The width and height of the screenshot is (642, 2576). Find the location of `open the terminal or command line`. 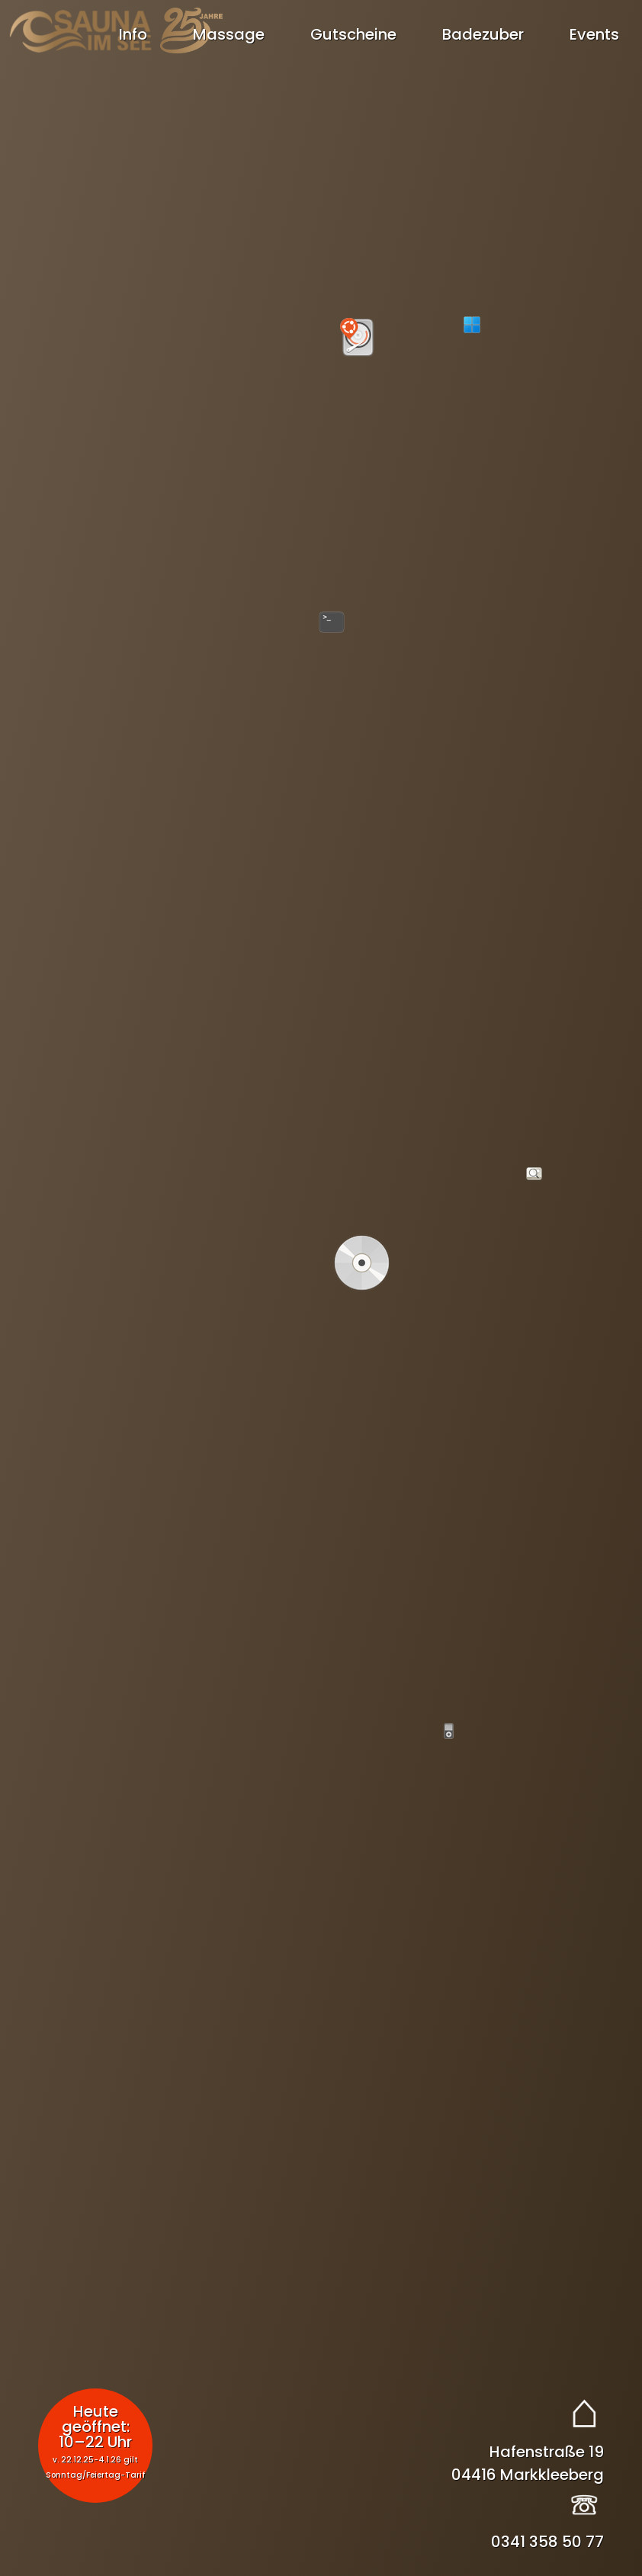

open the terminal or command line is located at coordinates (332, 622).